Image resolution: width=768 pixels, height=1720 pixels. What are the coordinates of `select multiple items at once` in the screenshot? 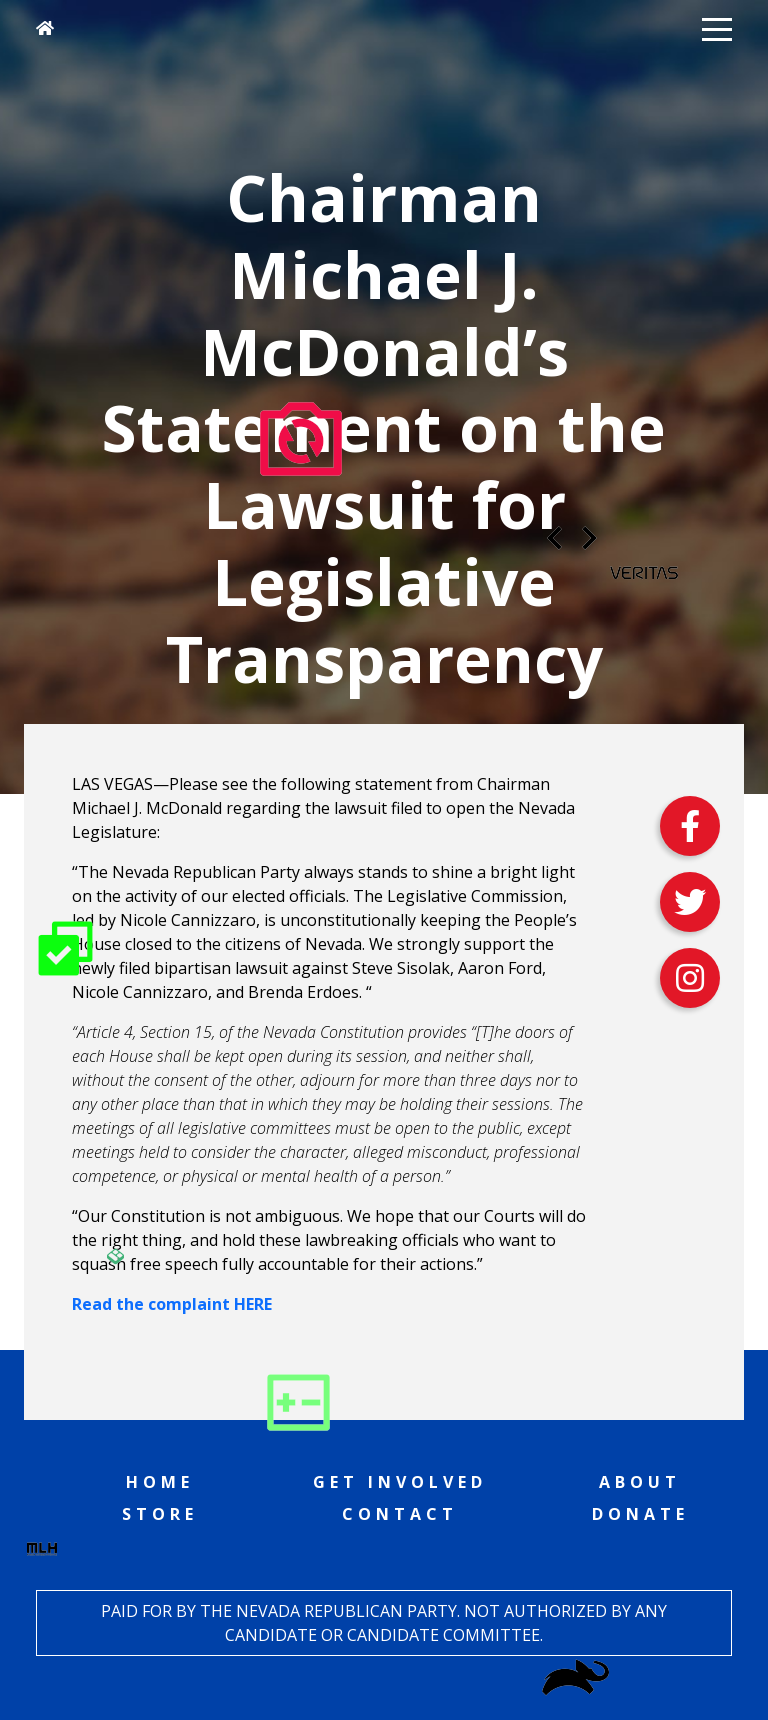 It's located at (65, 948).